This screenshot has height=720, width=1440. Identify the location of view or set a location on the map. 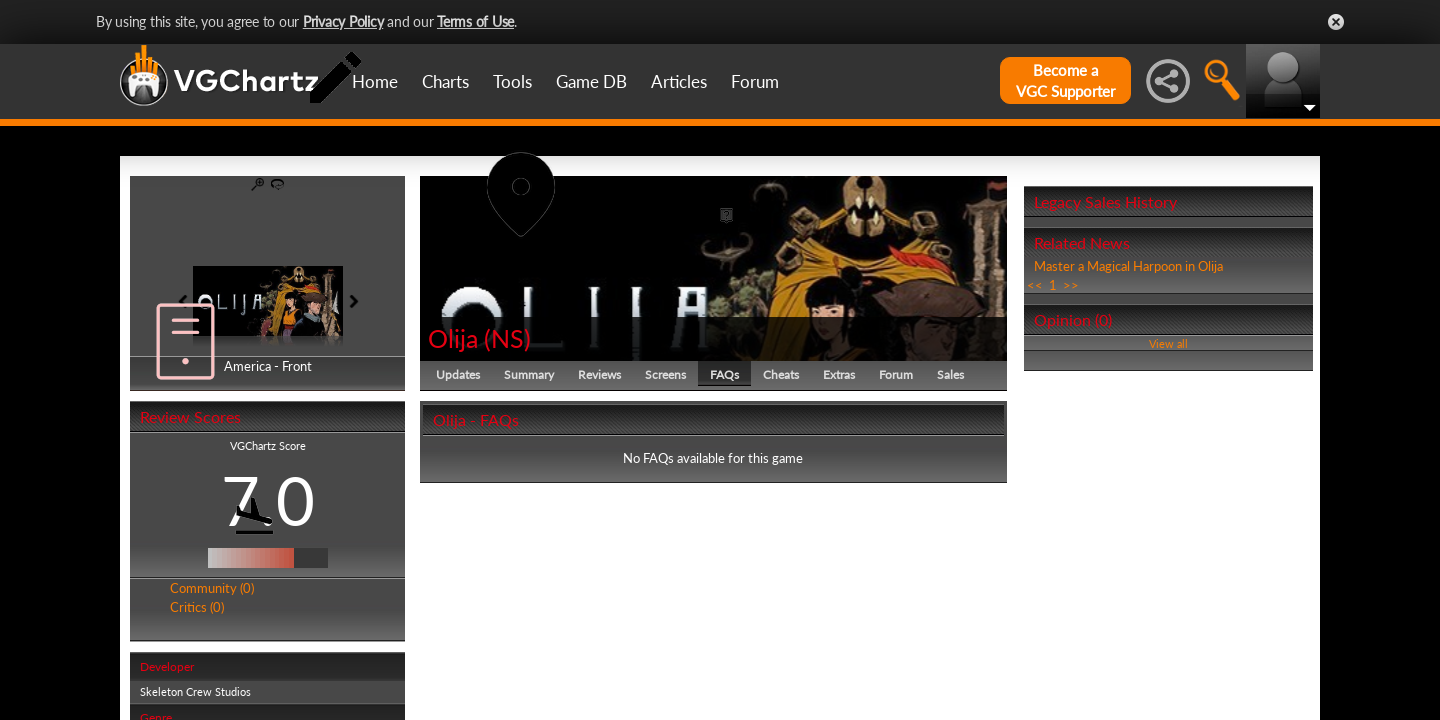
(521, 195).